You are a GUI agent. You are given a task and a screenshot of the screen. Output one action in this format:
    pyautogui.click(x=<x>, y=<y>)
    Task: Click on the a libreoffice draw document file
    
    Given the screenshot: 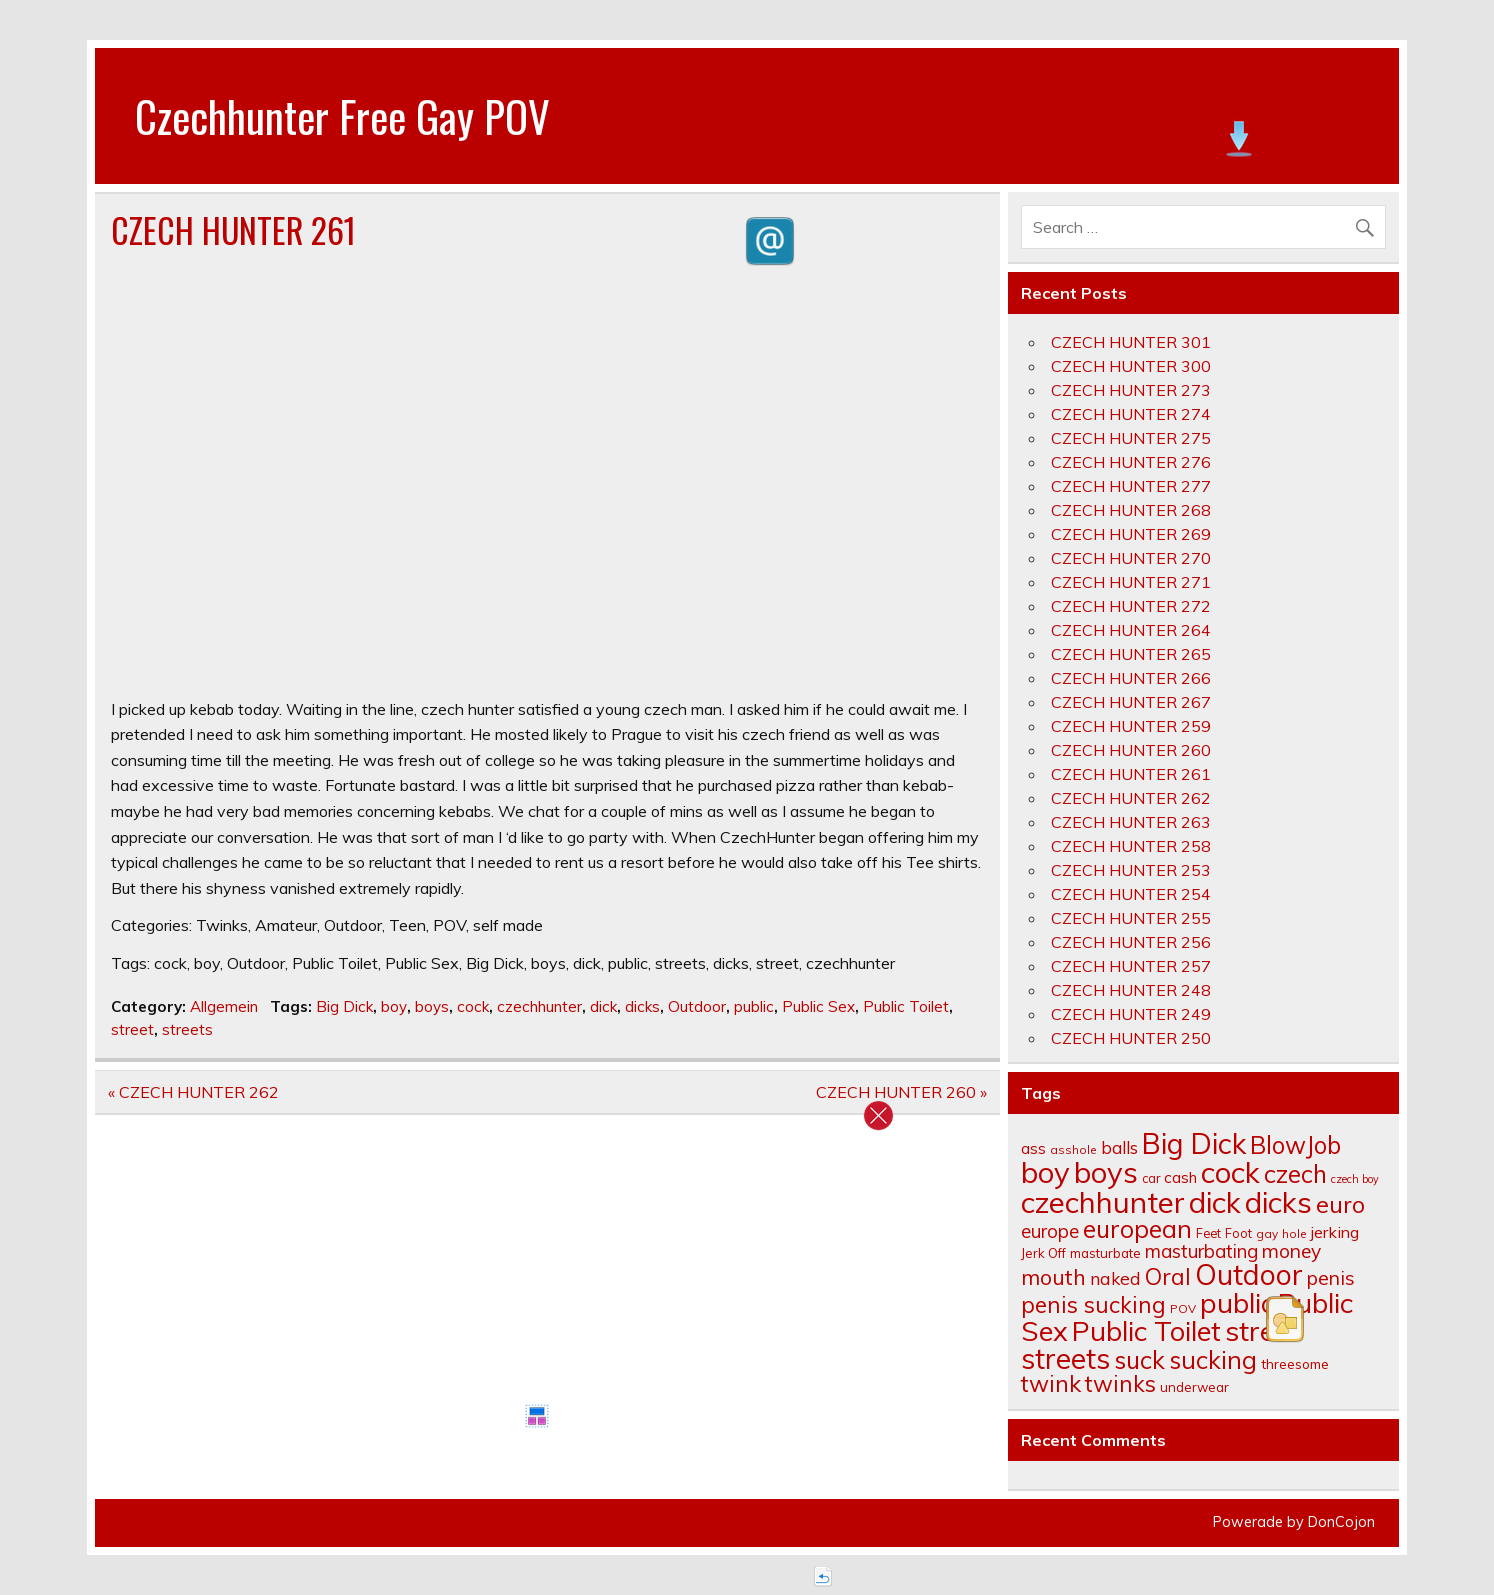 What is the action you would take?
    pyautogui.click(x=1285, y=1319)
    